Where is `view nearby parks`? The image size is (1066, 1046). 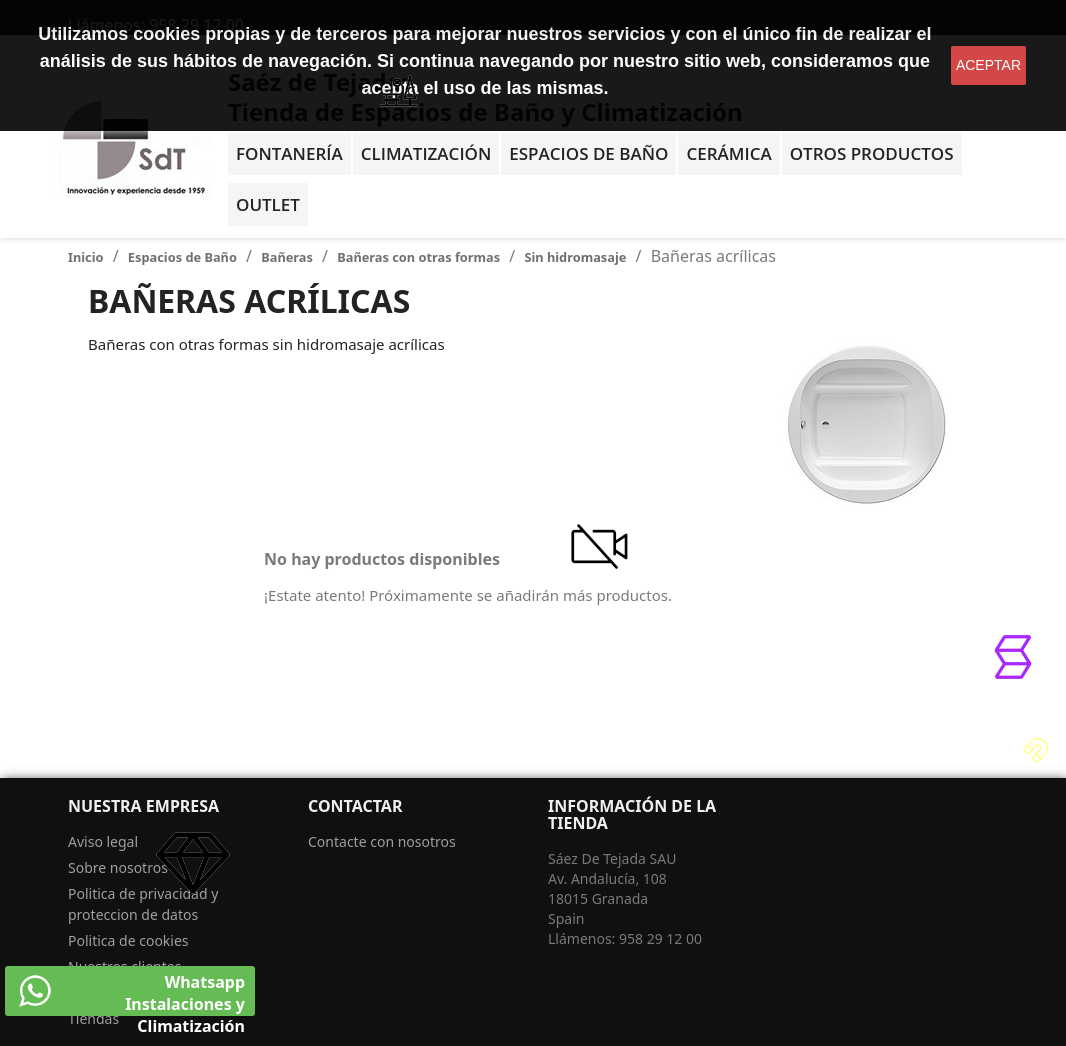 view nearby parks is located at coordinates (399, 93).